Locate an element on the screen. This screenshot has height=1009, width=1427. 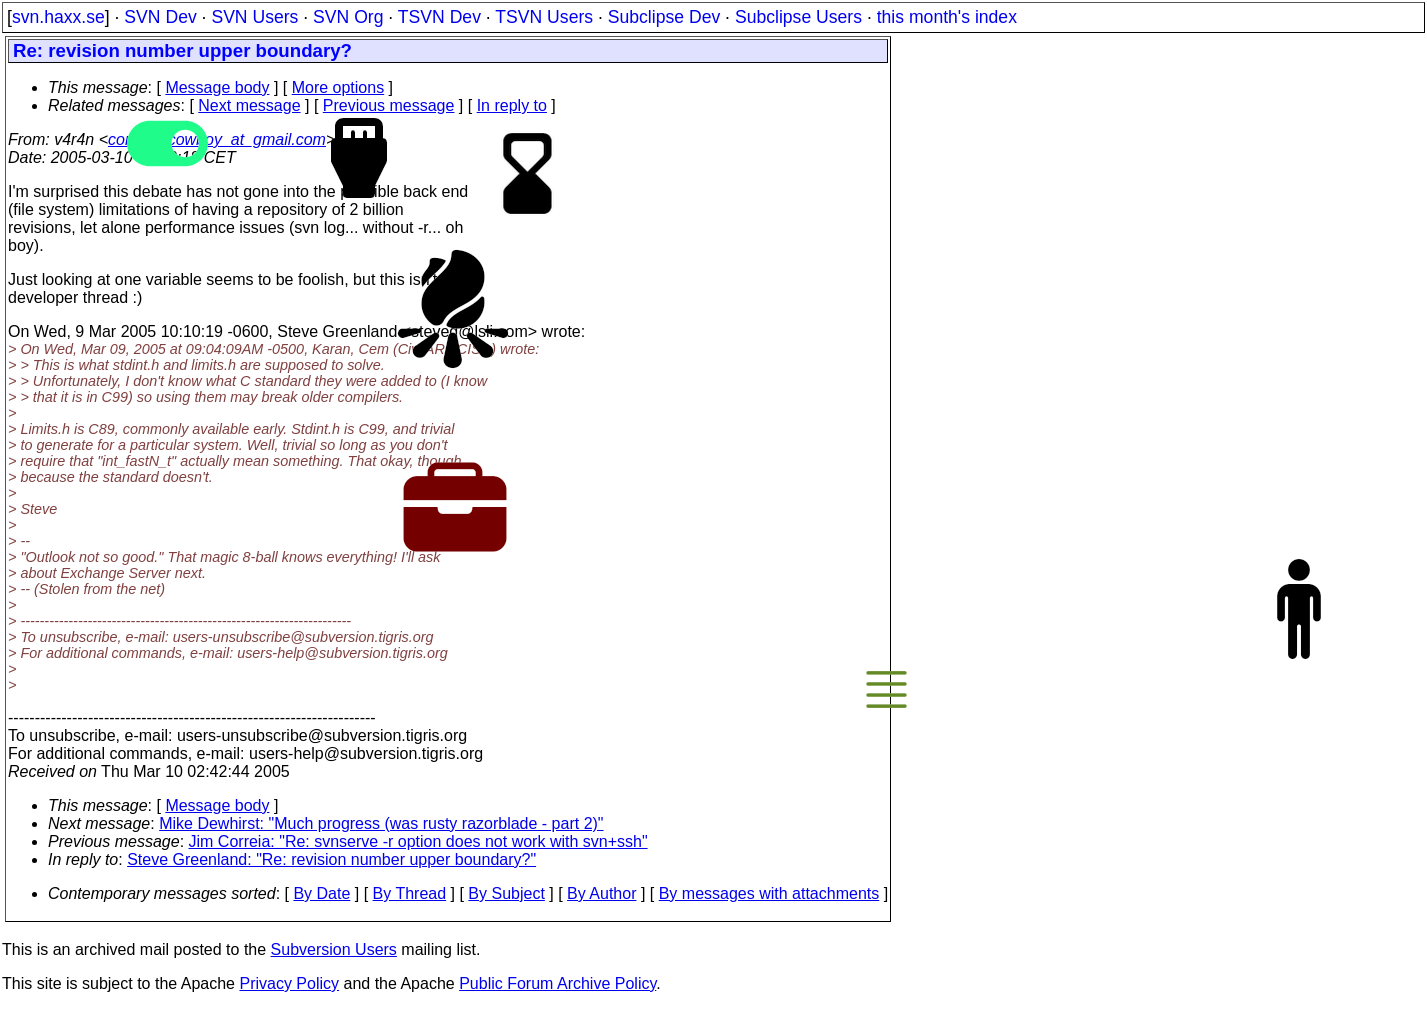
indicates time remaining or countdown in progress is located at coordinates (527, 173).